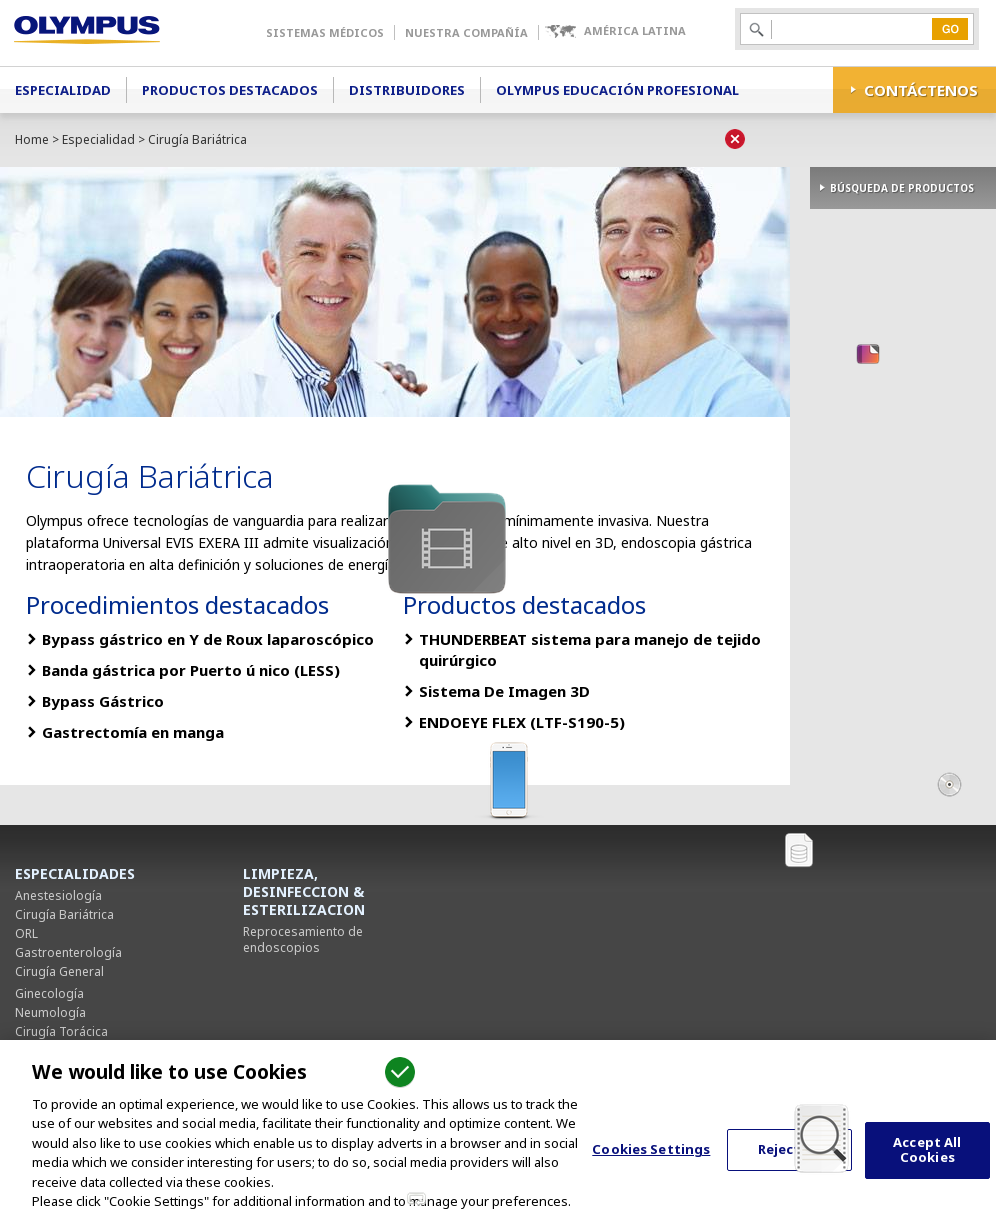 The height and width of the screenshot is (1213, 996). What do you see at coordinates (735, 139) in the screenshot?
I see `dismiss or cancel a dialog` at bounding box center [735, 139].